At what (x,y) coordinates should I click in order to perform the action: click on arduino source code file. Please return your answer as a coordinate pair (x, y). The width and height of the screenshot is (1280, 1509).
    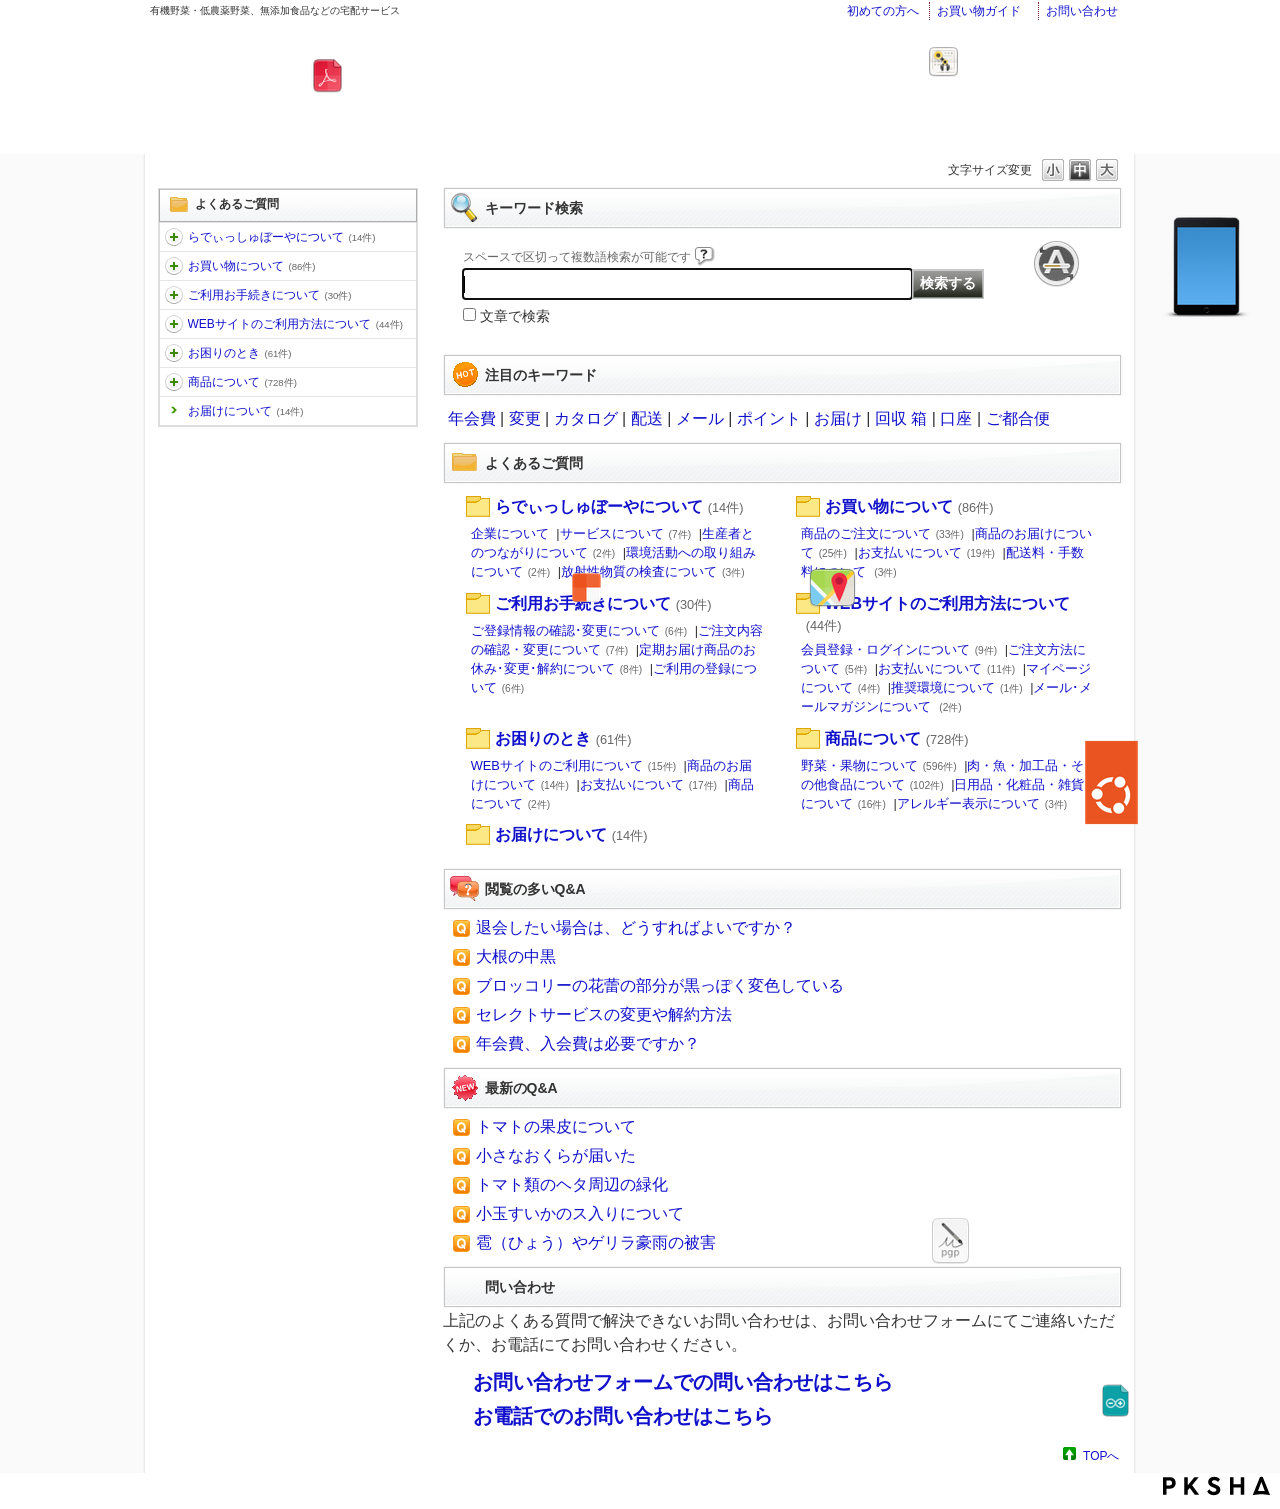
    Looking at the image, I should click on (1115, 1400).